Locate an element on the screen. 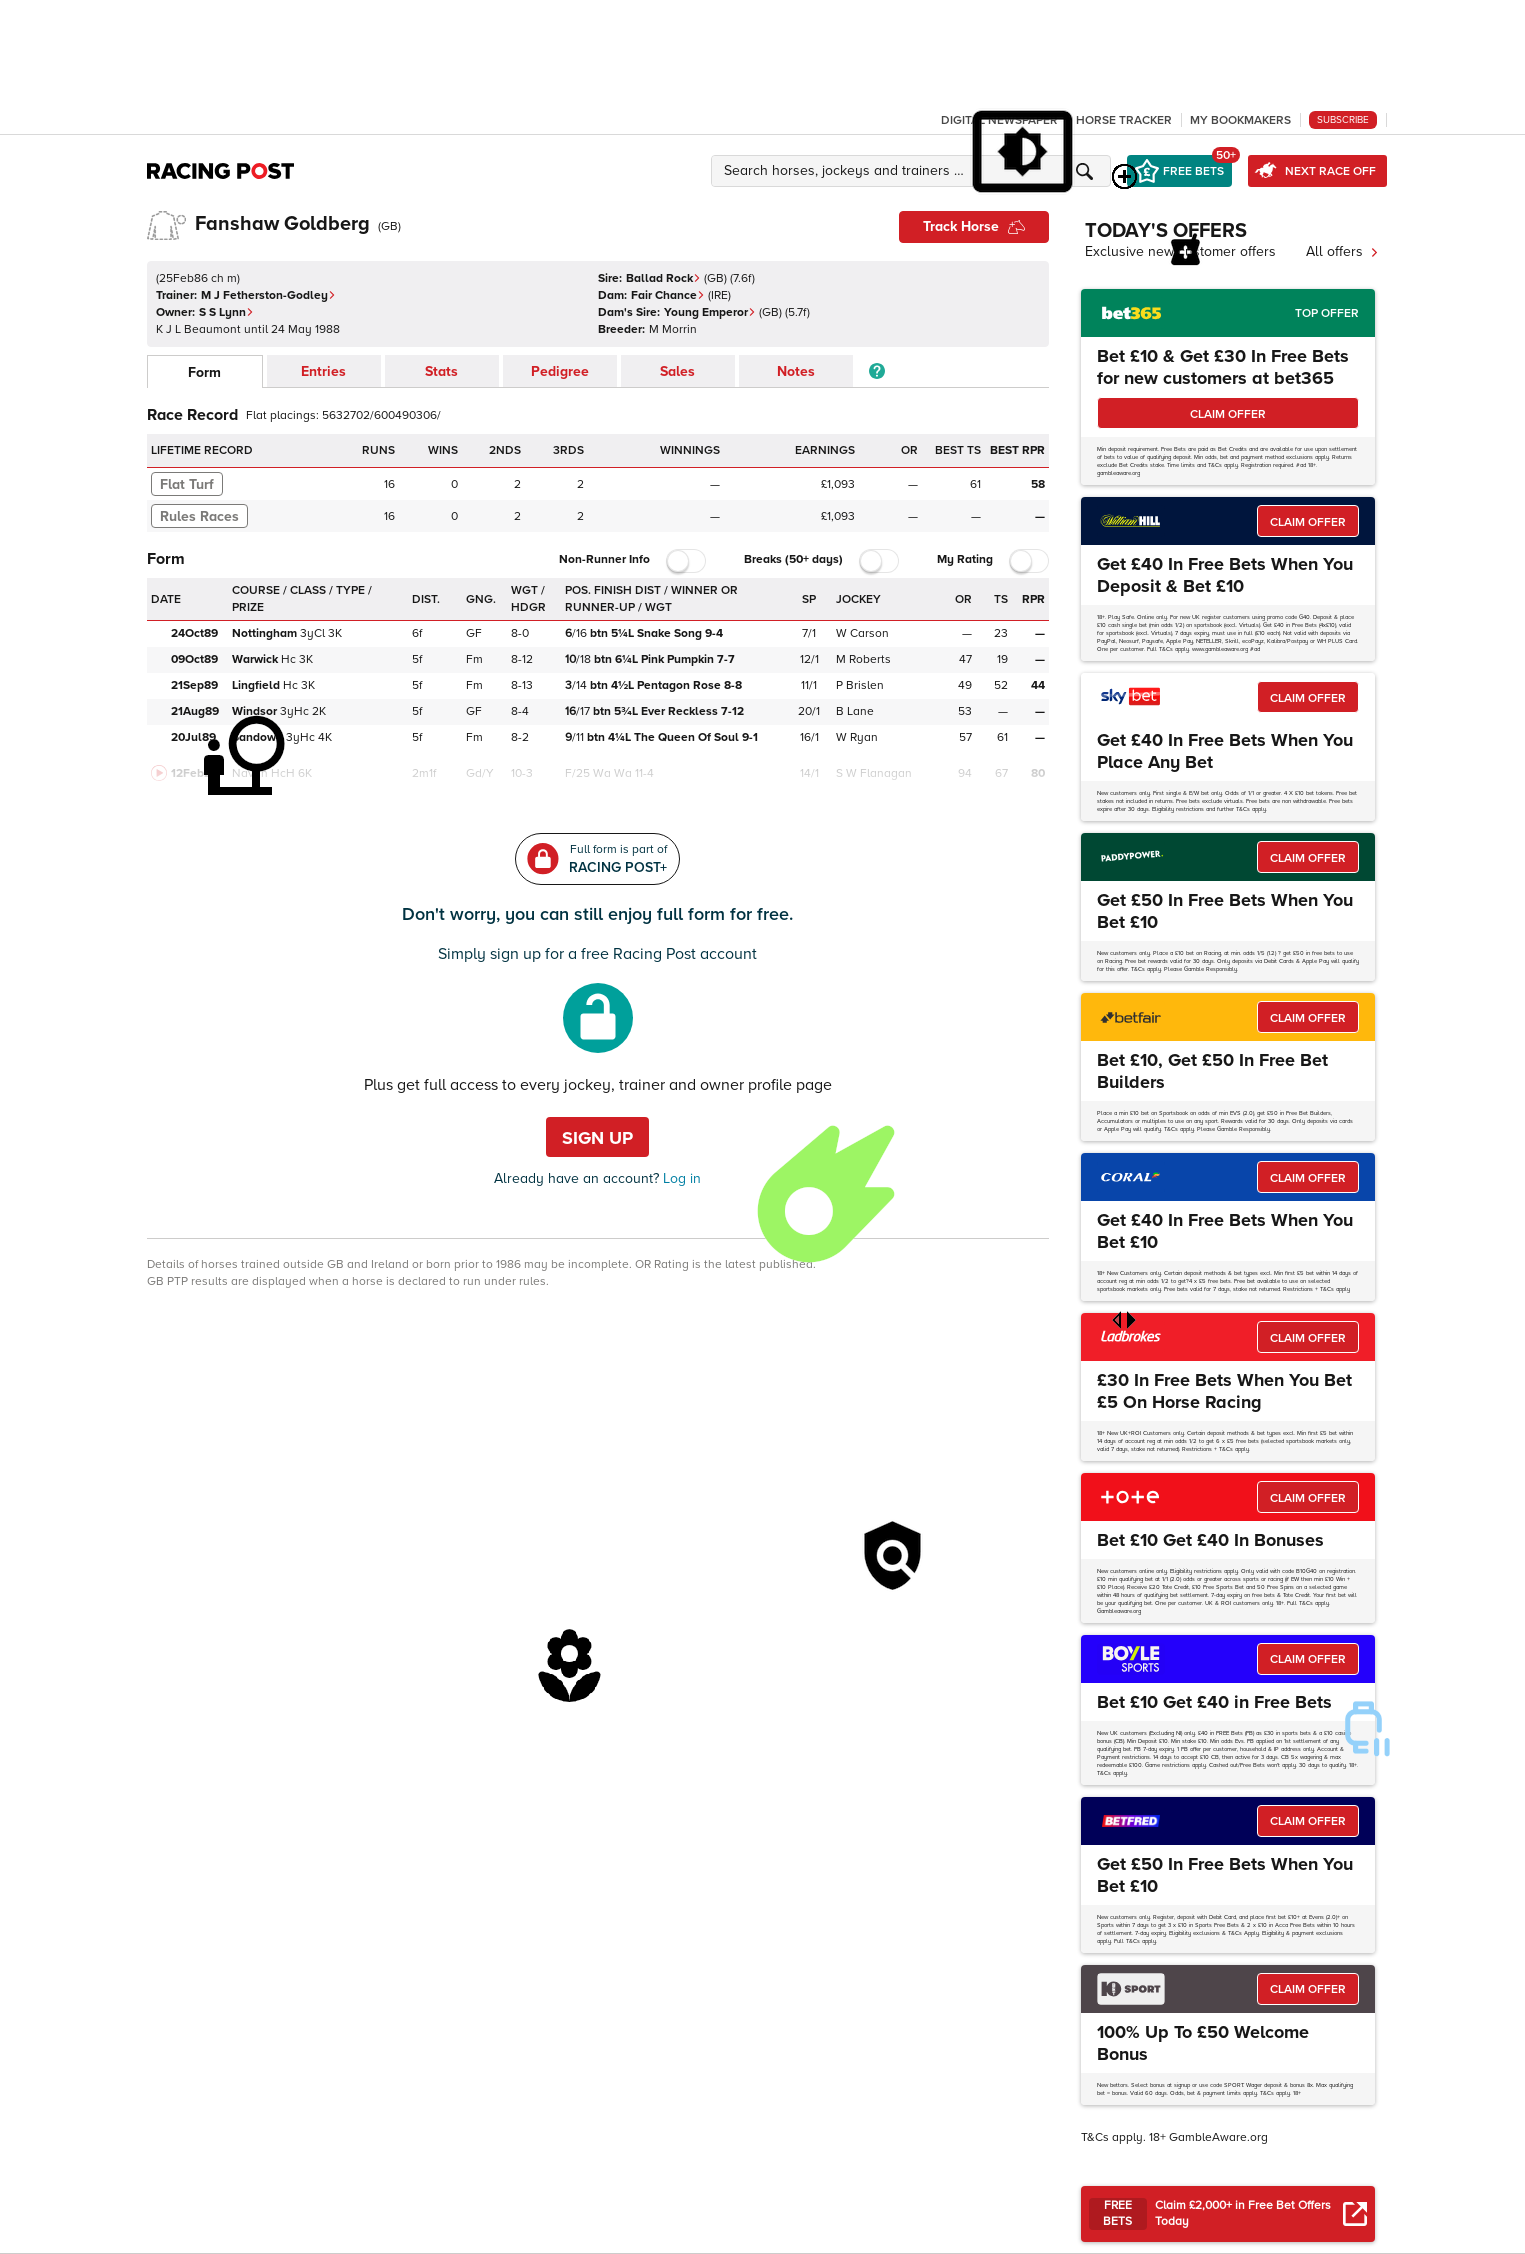  adjust display brightness settings is located at coordinates (1022, 151).